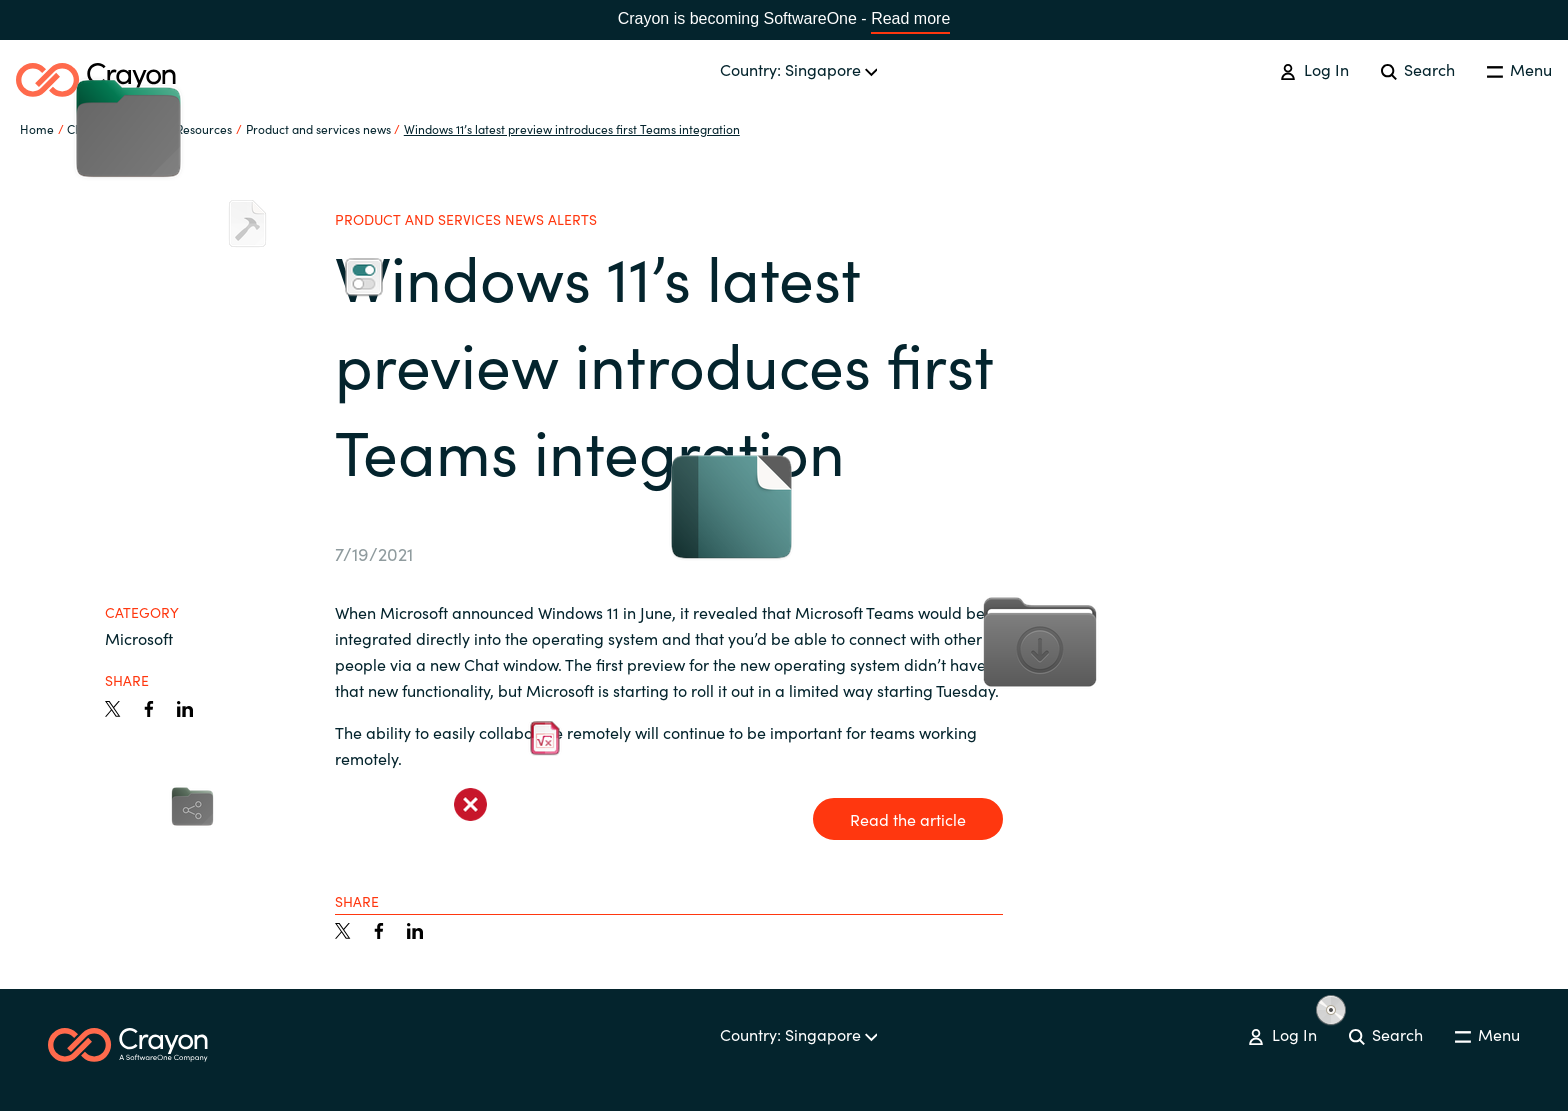 The image size is (1568, 1111). Describe the element at coordinates (545, 738) in the screenshot. I see `libreoffice math formula template file` at that location.